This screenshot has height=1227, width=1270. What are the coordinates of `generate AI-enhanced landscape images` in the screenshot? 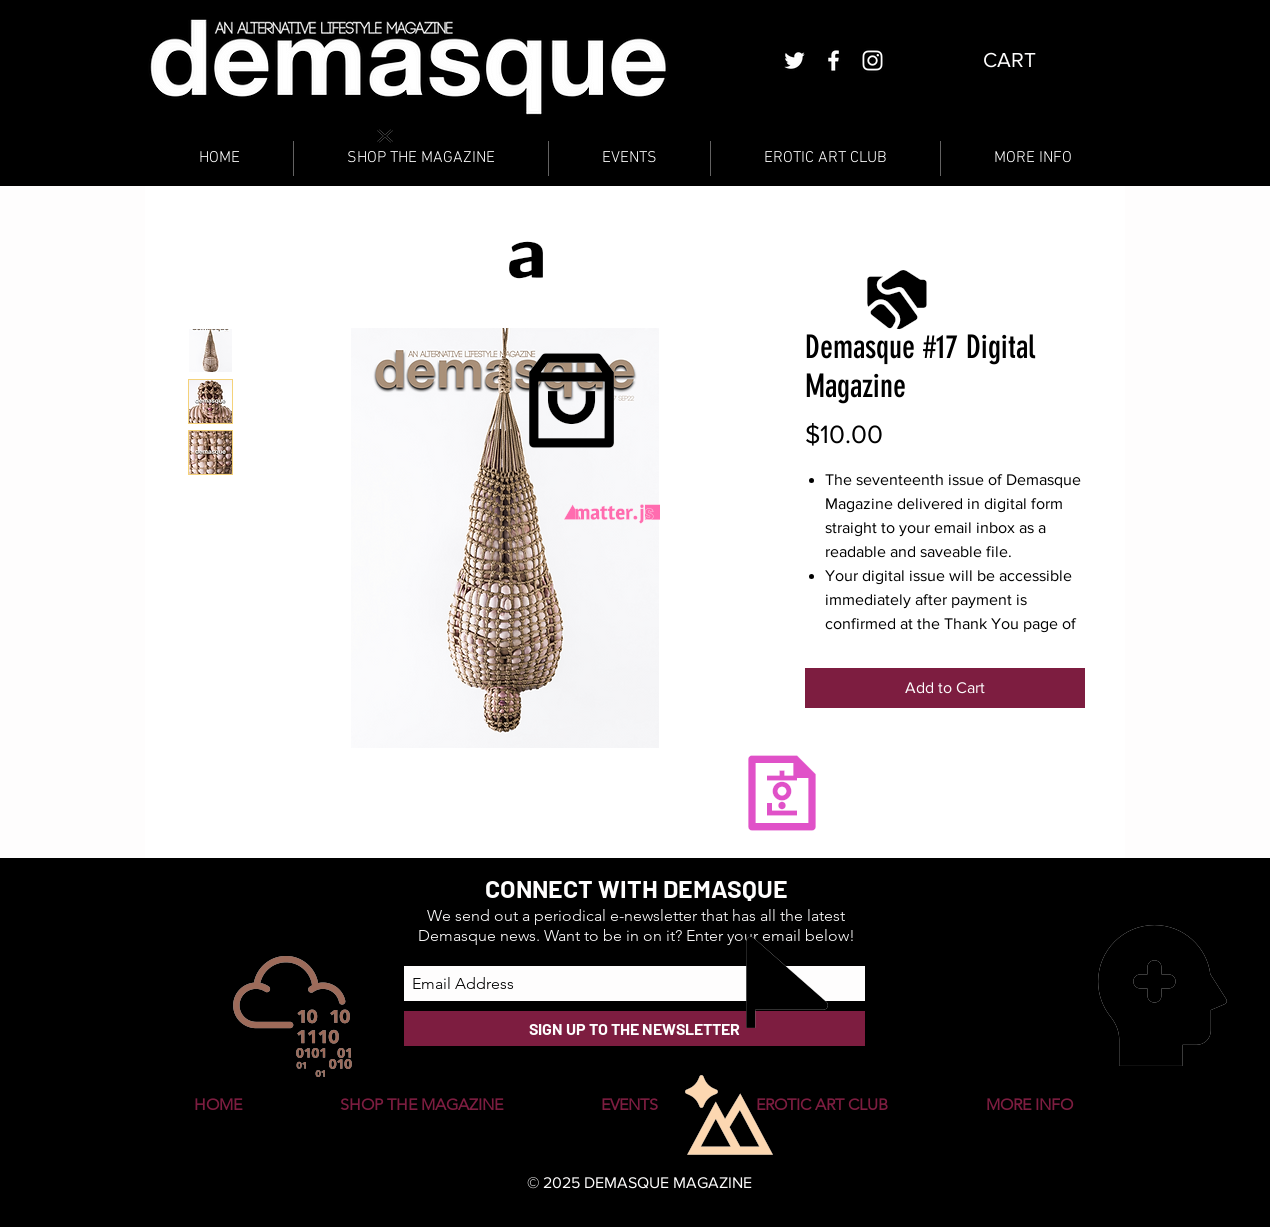 It's located at (728, 1118).